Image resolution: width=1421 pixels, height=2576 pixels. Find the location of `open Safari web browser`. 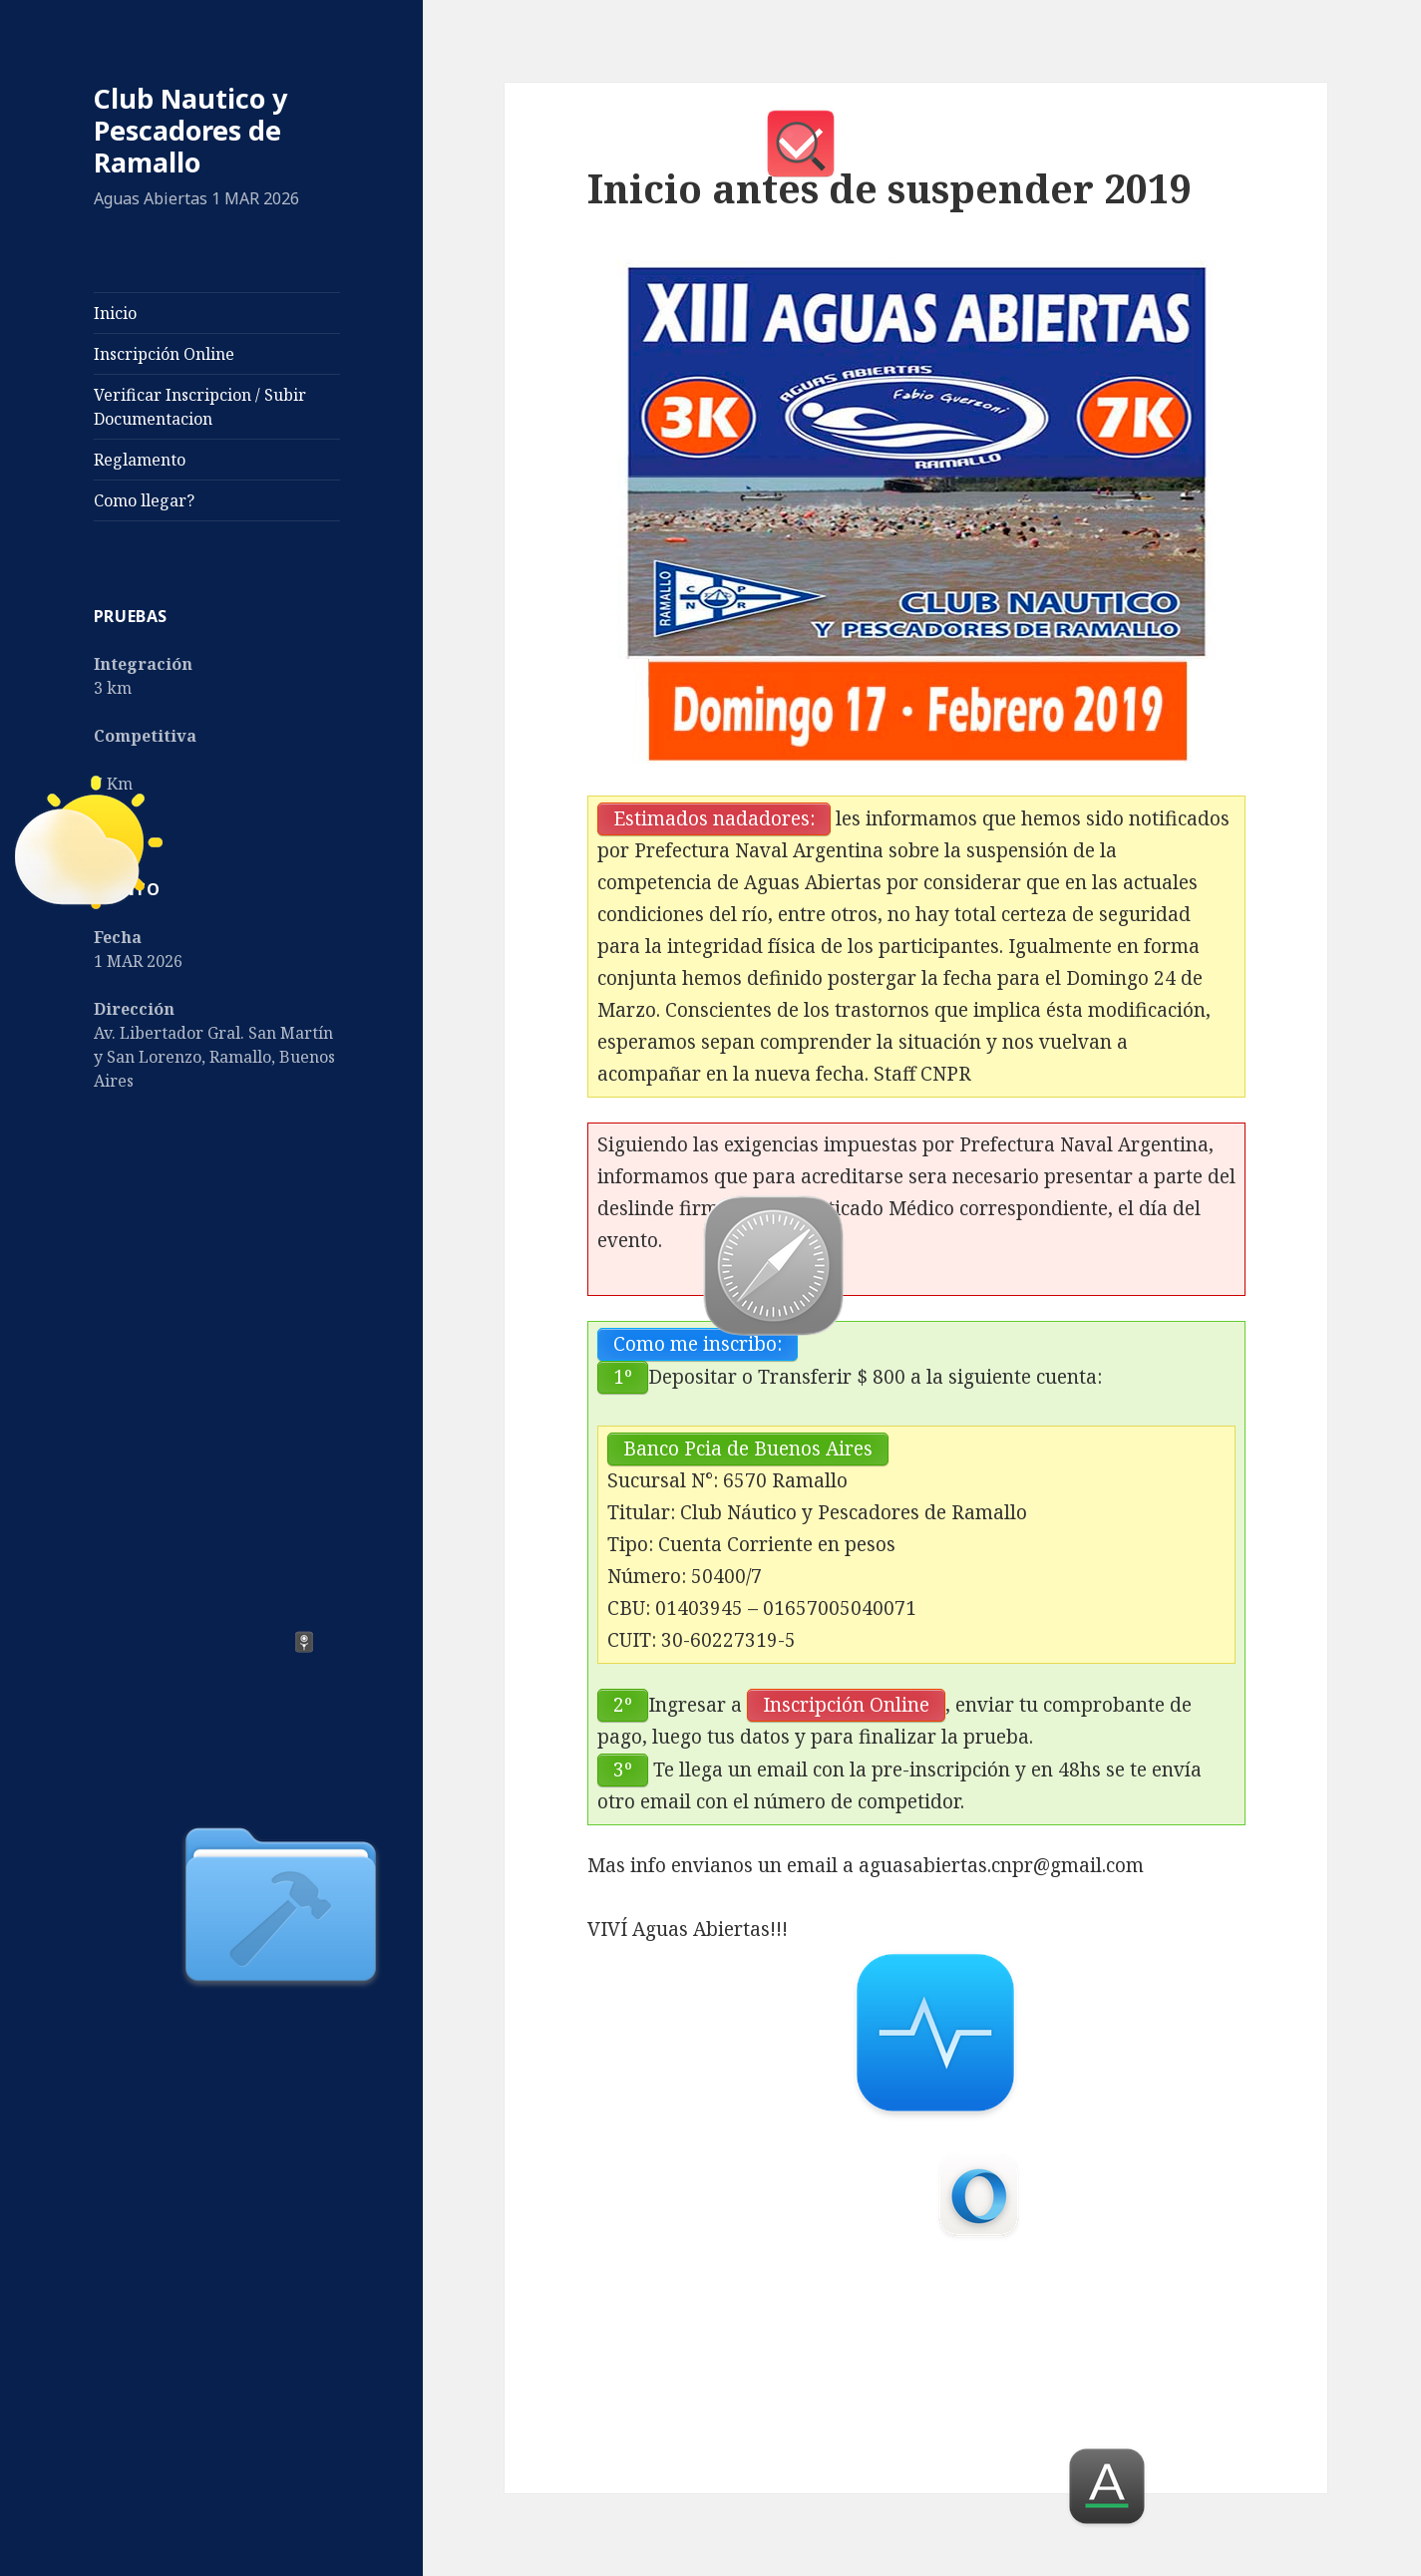

open Safari web browser is located at coordinates (773, 1265).